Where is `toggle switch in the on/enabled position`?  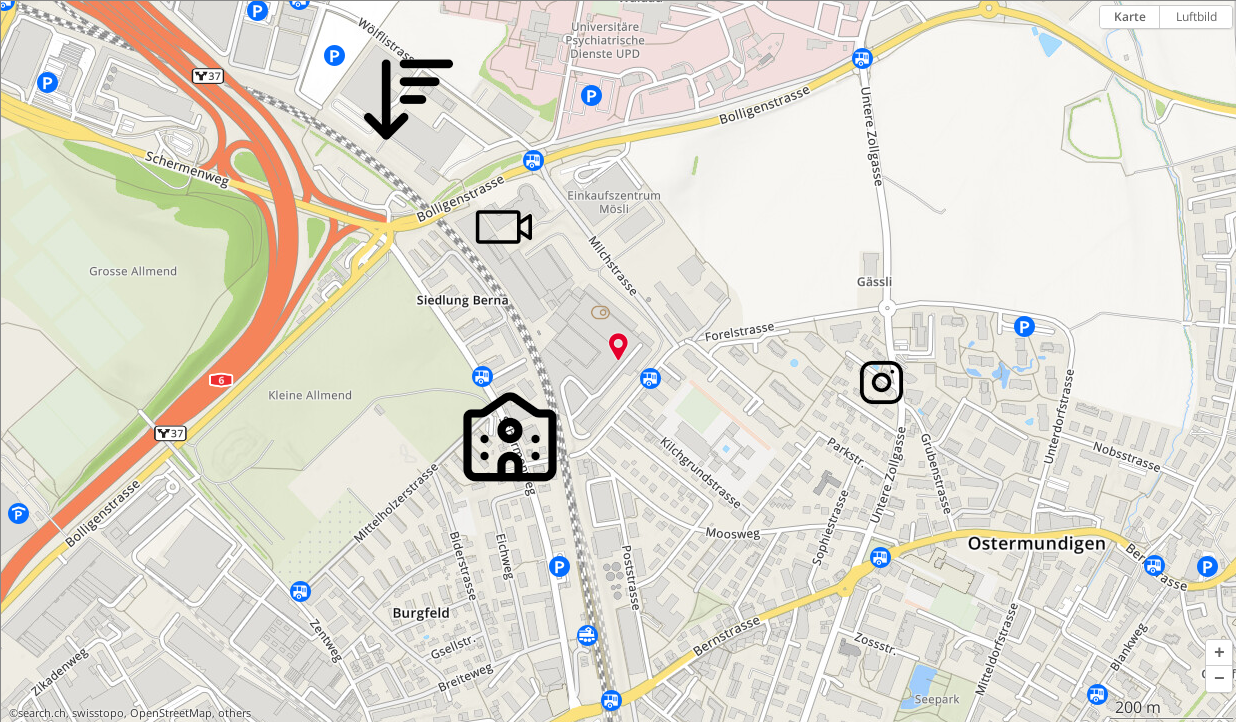
toggle switch in the on/enabled position is located at coordinates (600, 312).